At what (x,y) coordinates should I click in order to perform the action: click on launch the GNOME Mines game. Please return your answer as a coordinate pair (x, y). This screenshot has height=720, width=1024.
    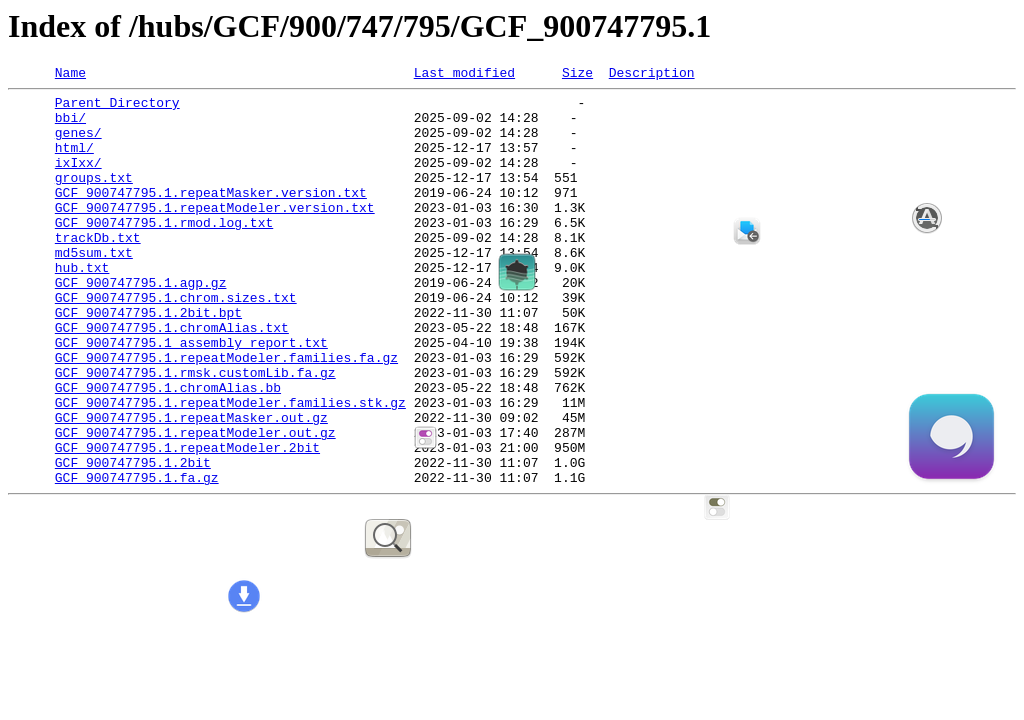
    Looking at the image, I should click on (517, 272).